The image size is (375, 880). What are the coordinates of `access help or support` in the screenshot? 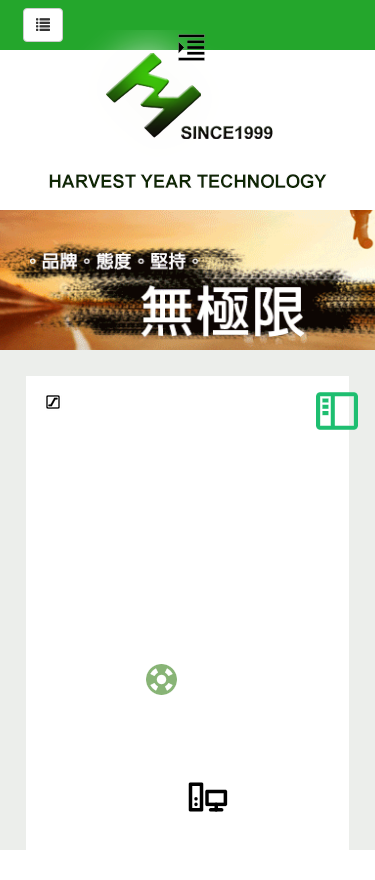 It's located at (161, 679).